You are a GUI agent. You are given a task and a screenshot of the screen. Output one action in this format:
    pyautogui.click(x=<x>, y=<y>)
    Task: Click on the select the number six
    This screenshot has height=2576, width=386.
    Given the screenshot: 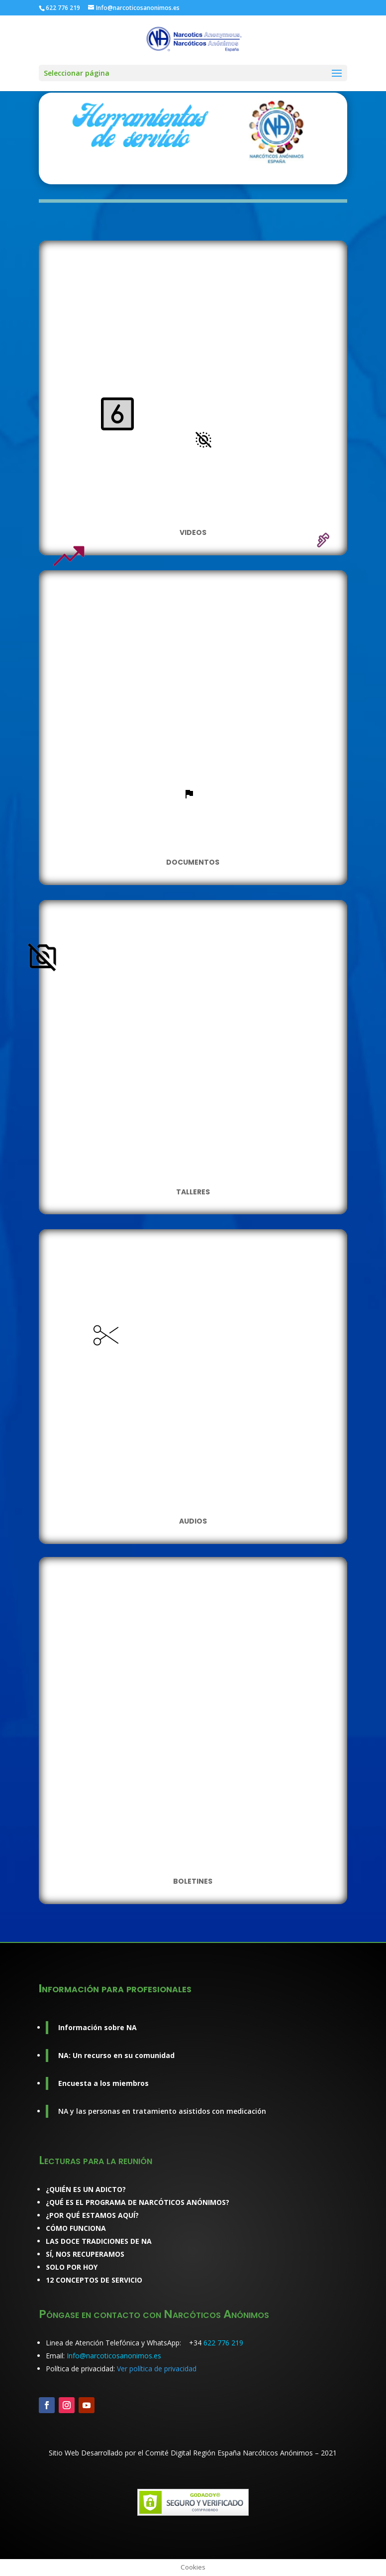 What is the action you would take?
    pyautogui.click(x=117, y=414)
    